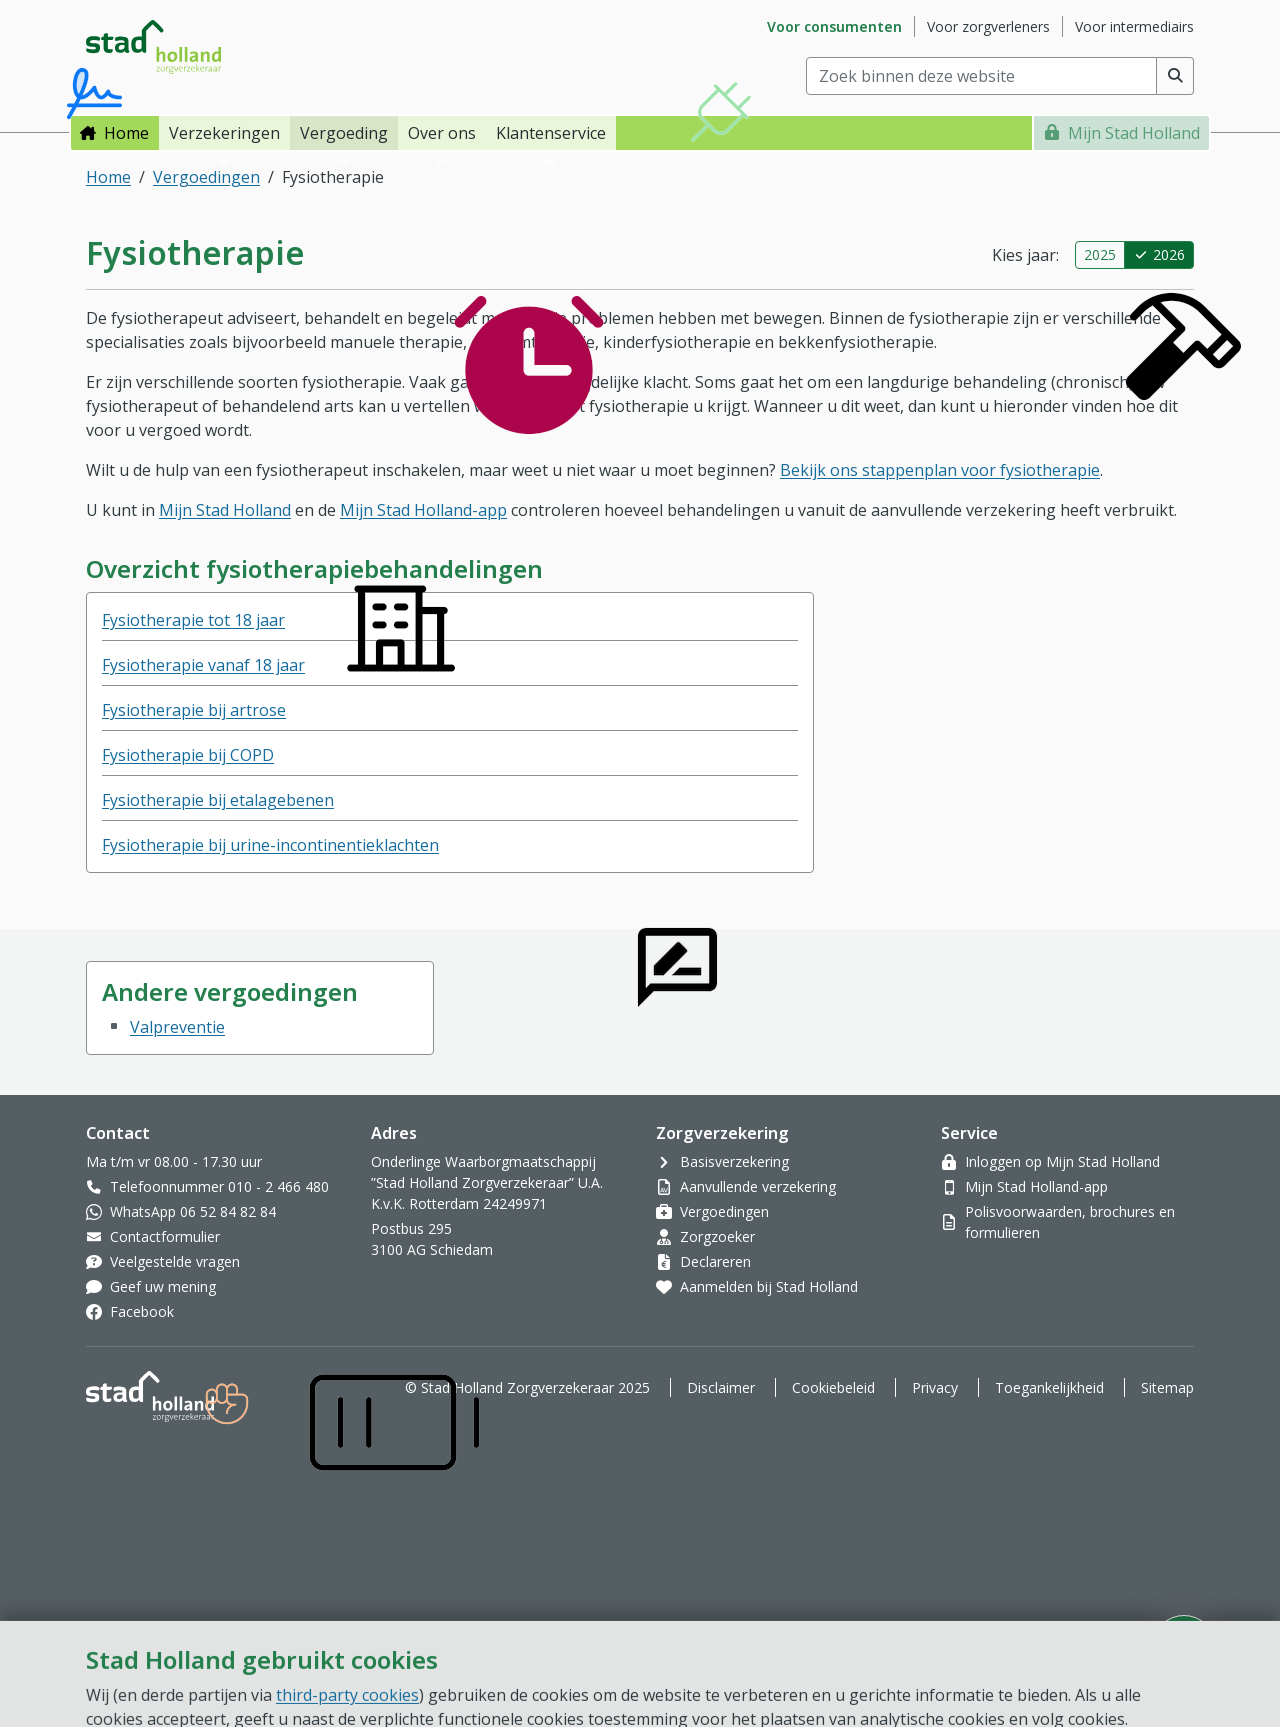  I want to click on add your signature to a document, so click(94, 93).